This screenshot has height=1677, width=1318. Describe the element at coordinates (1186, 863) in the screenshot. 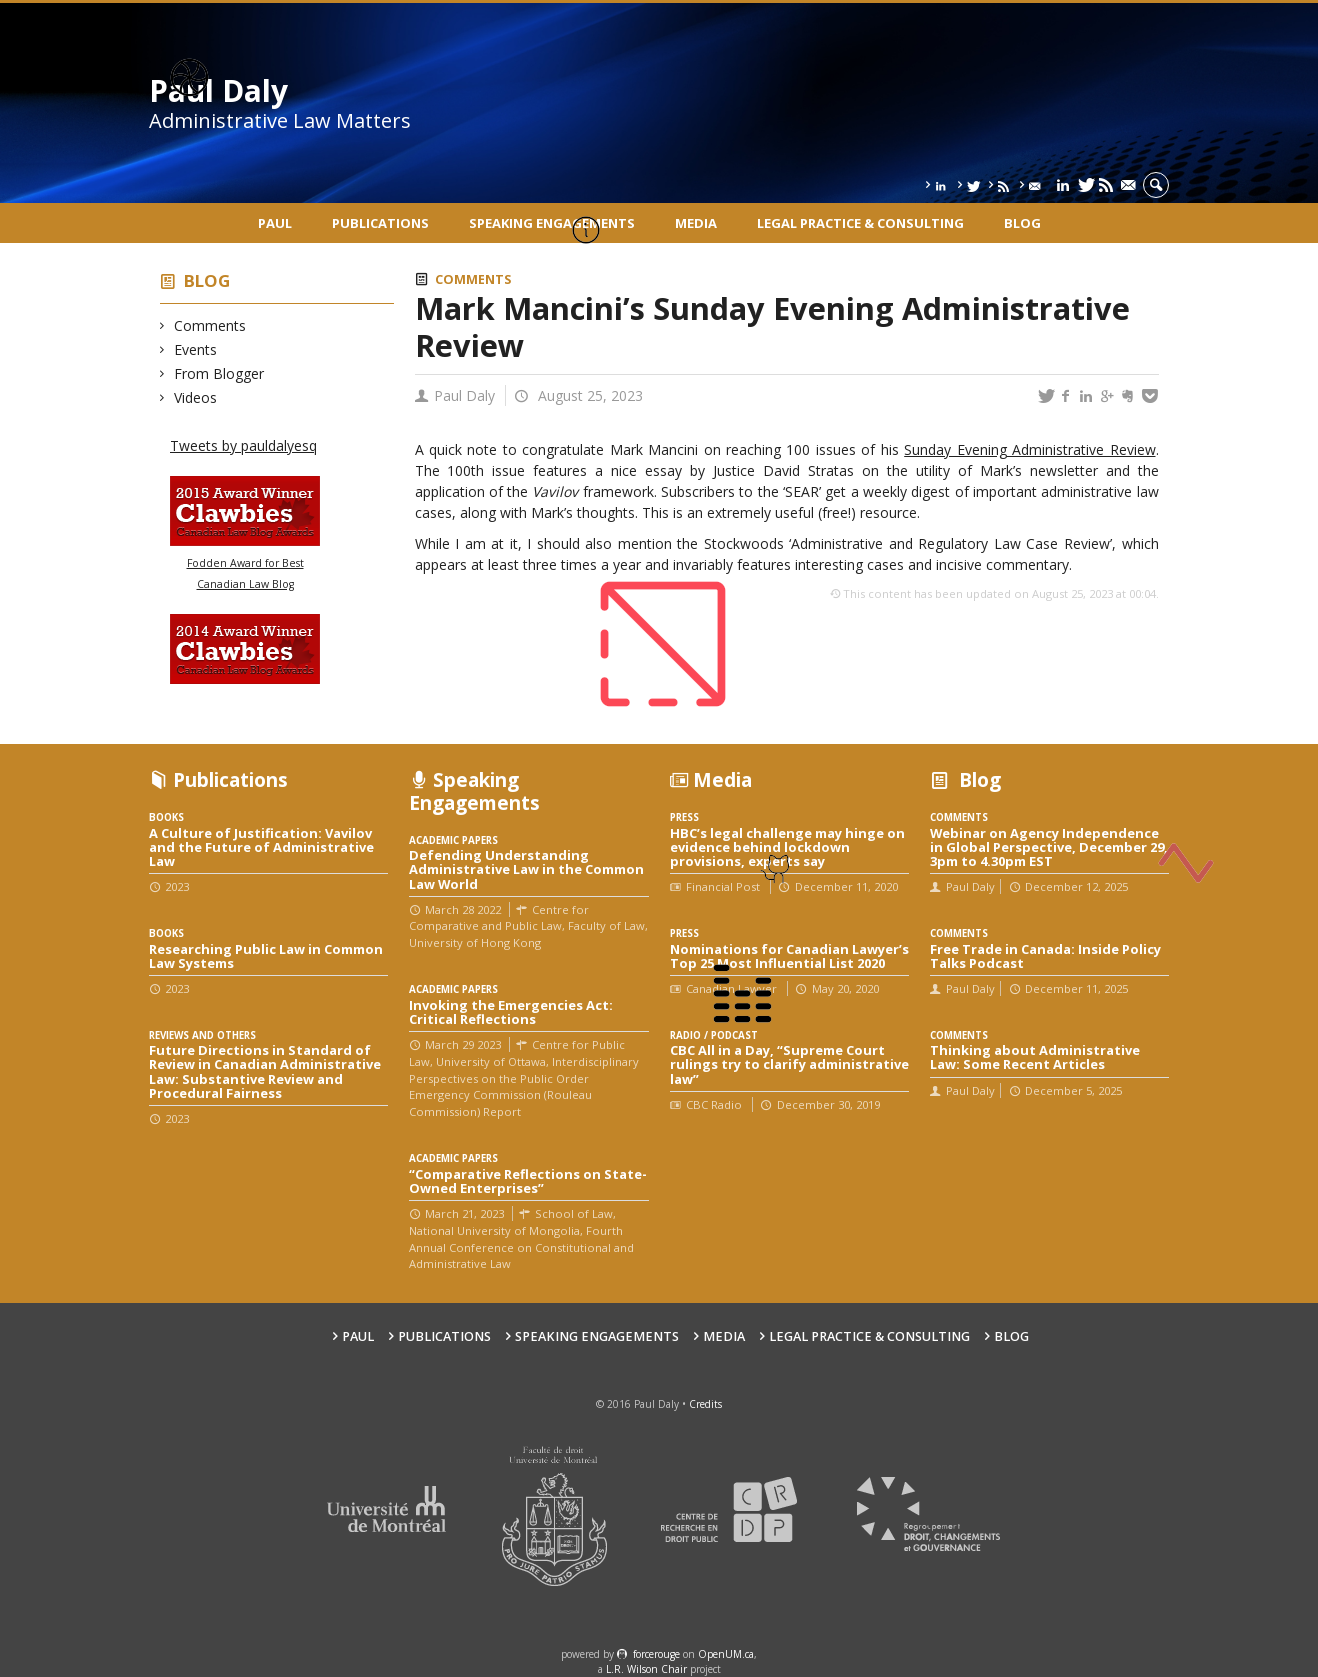

I see `audio or sound wave visualization` at that location.